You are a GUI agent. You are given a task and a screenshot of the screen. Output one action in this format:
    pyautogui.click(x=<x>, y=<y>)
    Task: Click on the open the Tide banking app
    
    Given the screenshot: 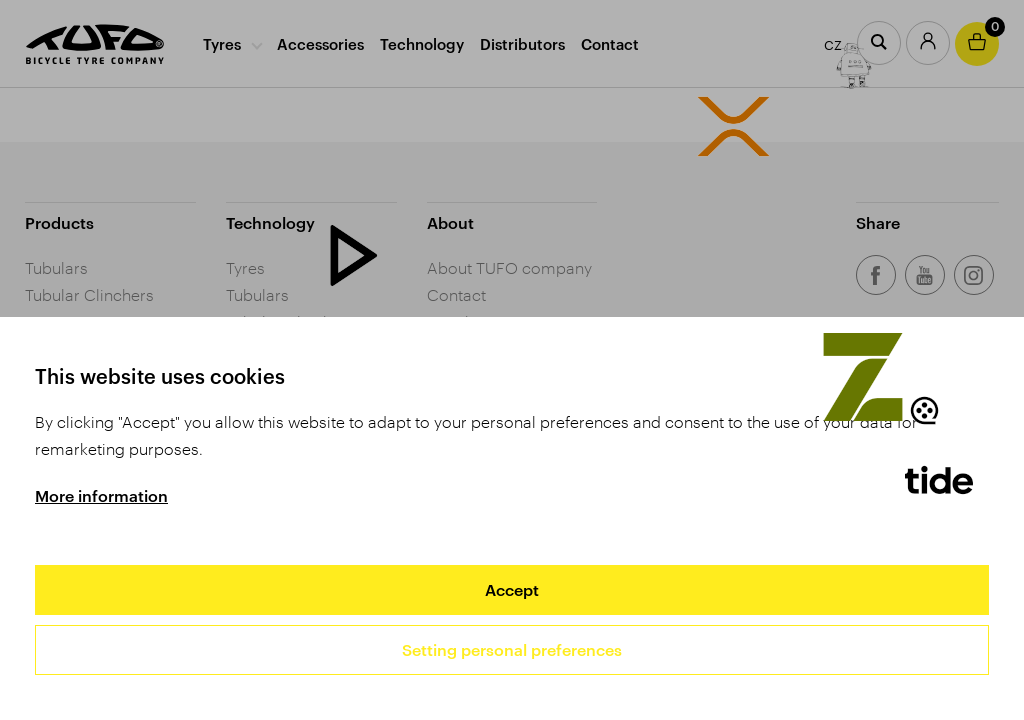 What is the action you would take?
    pyautogui.click(x=939, y=480)
    